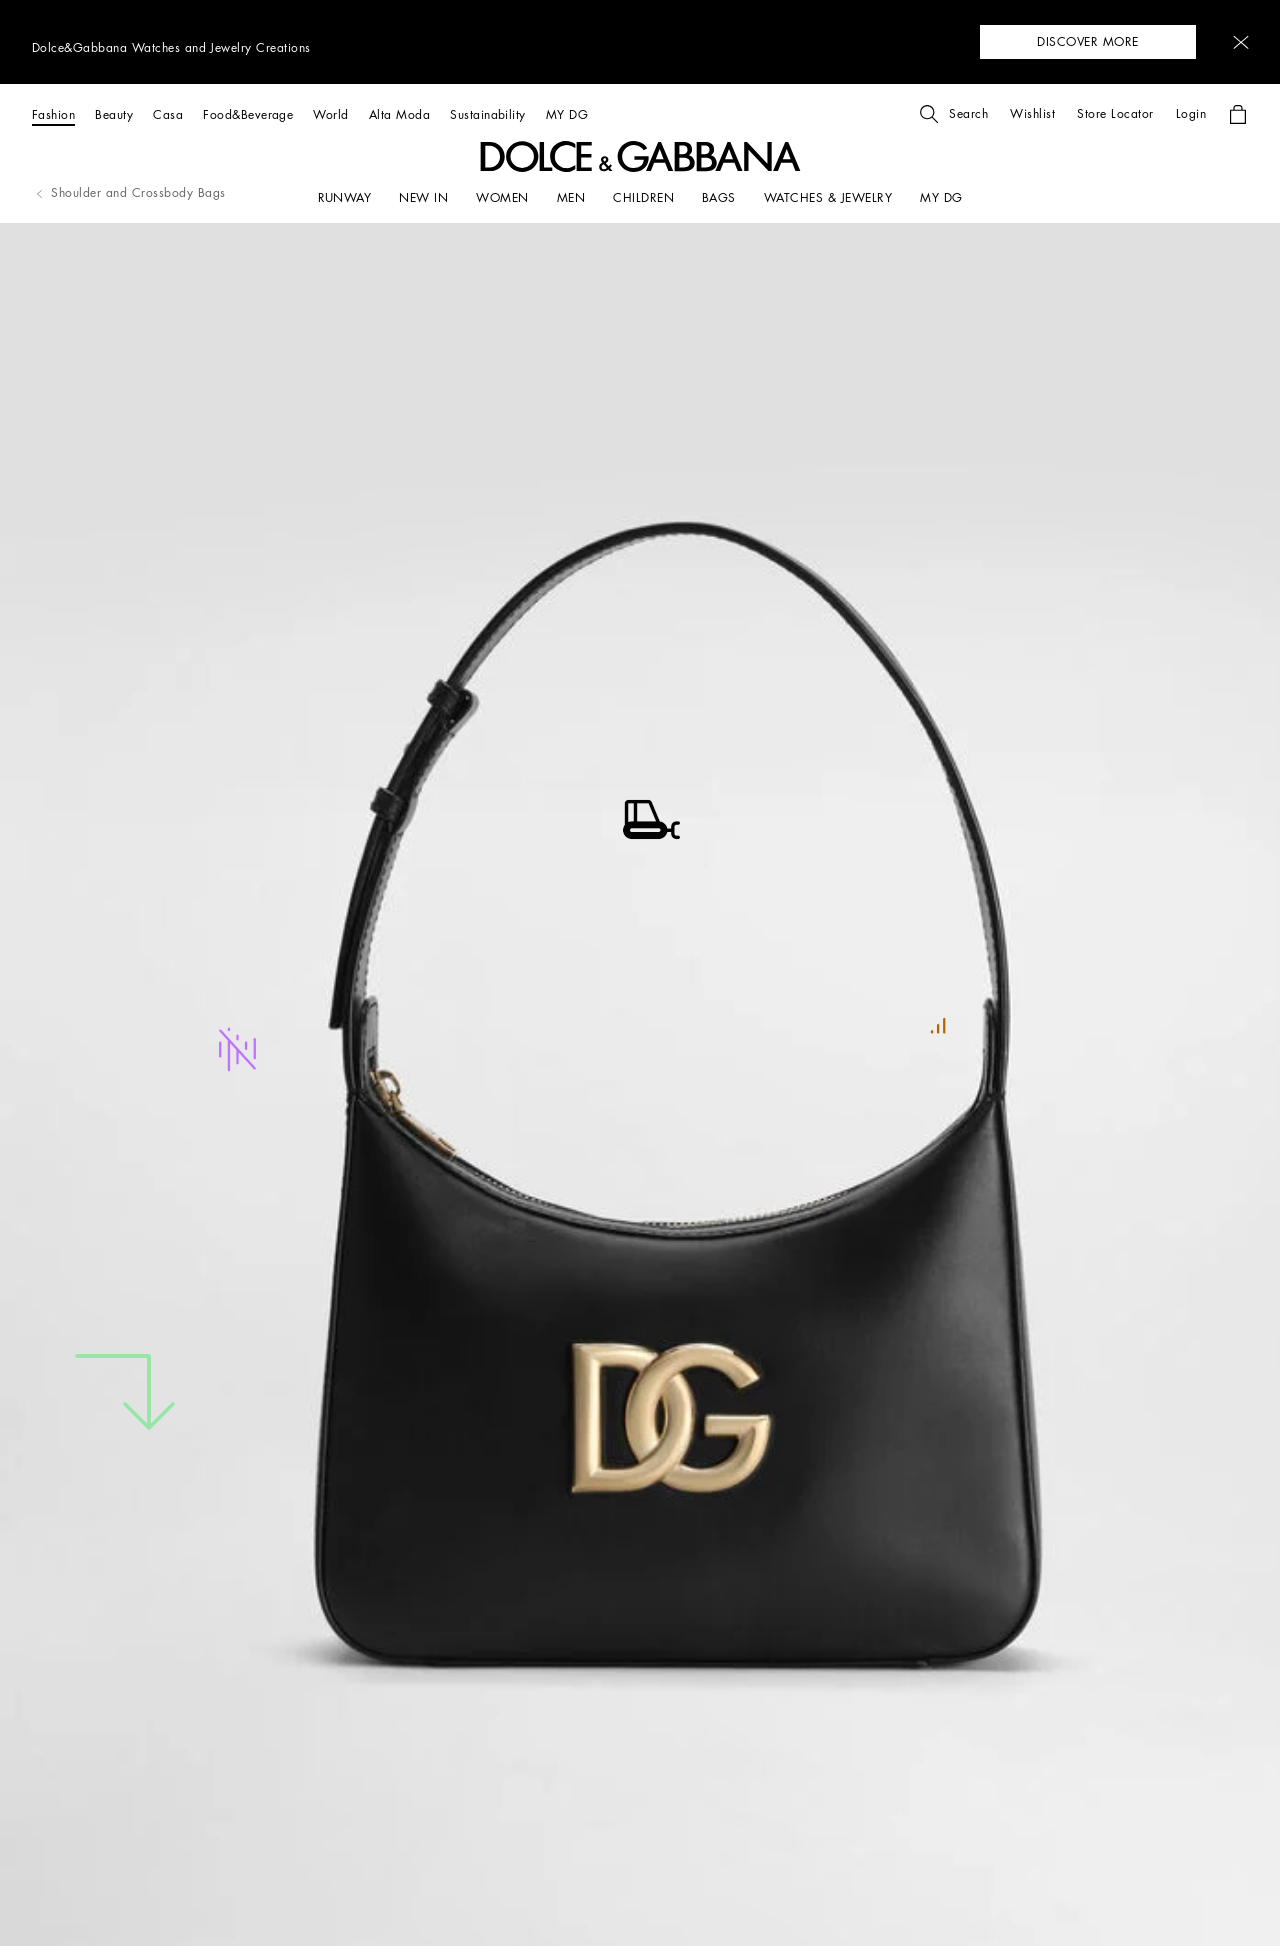 This screenshot has width=1280, height=1946. I want to click on move content right then down, so click(125, 1388).